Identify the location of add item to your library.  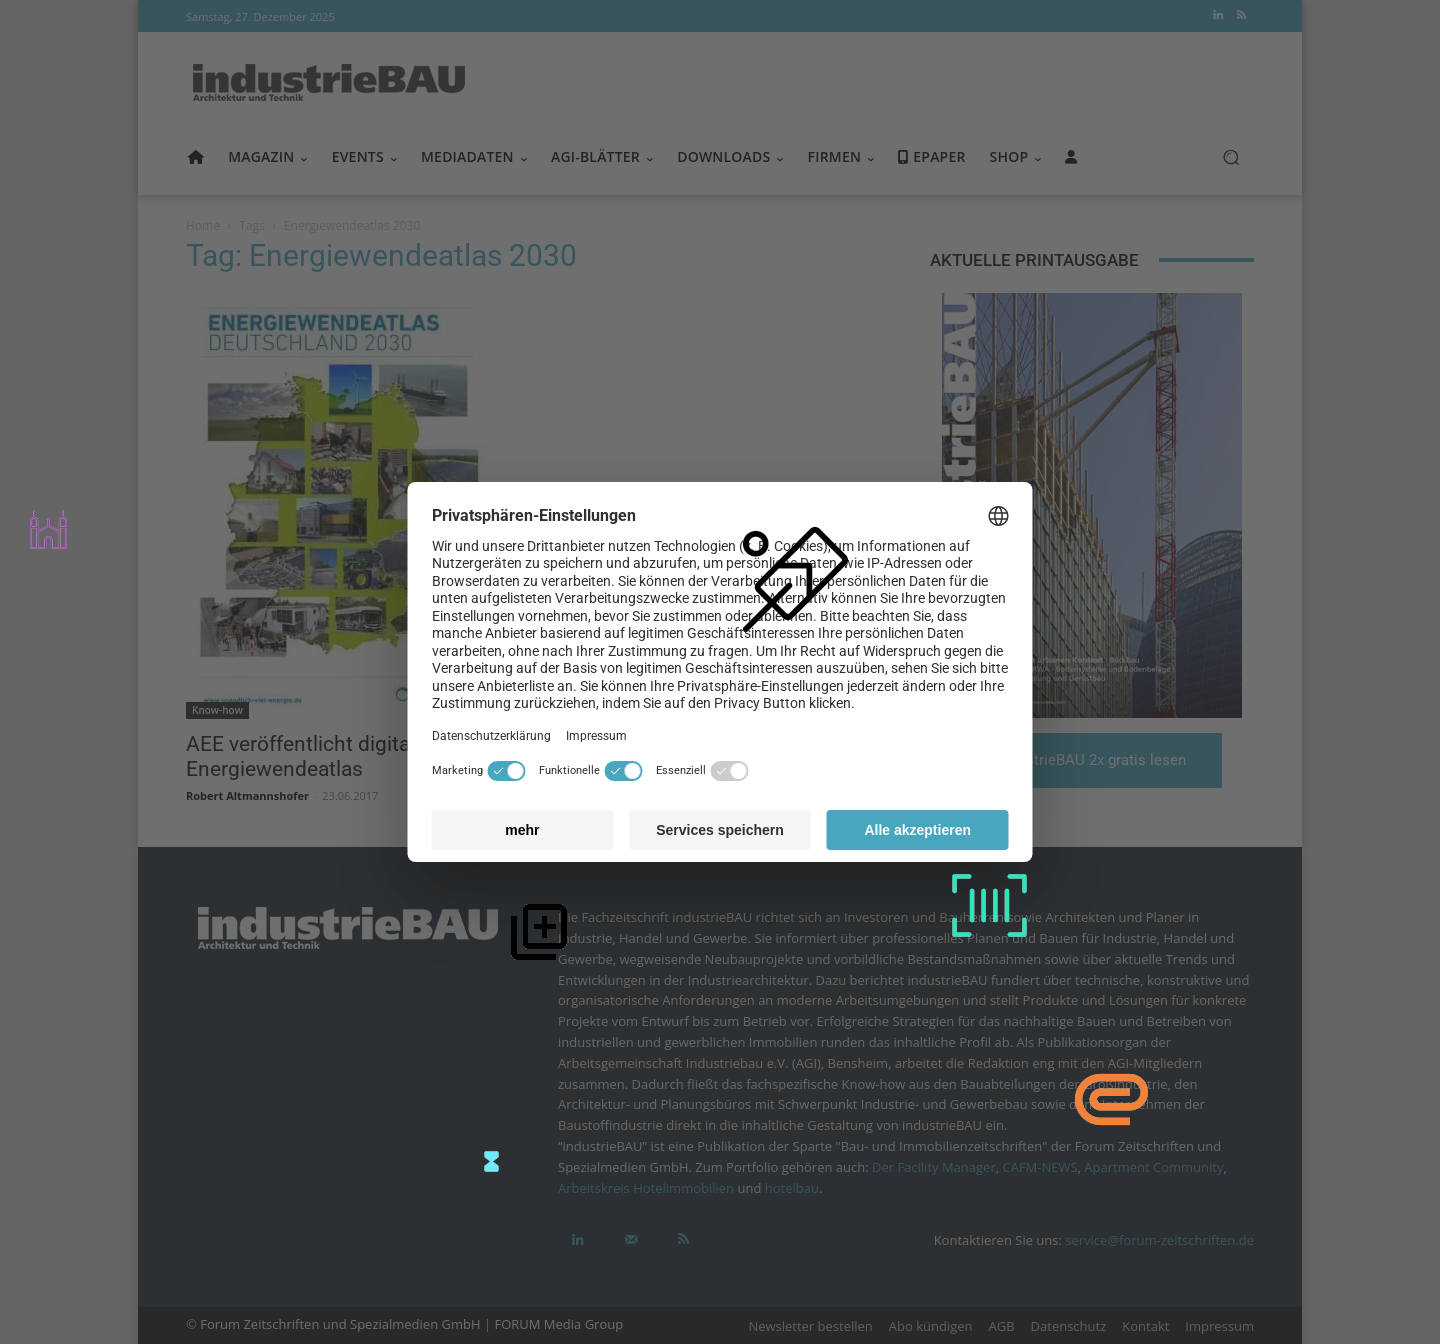
(539, 932).